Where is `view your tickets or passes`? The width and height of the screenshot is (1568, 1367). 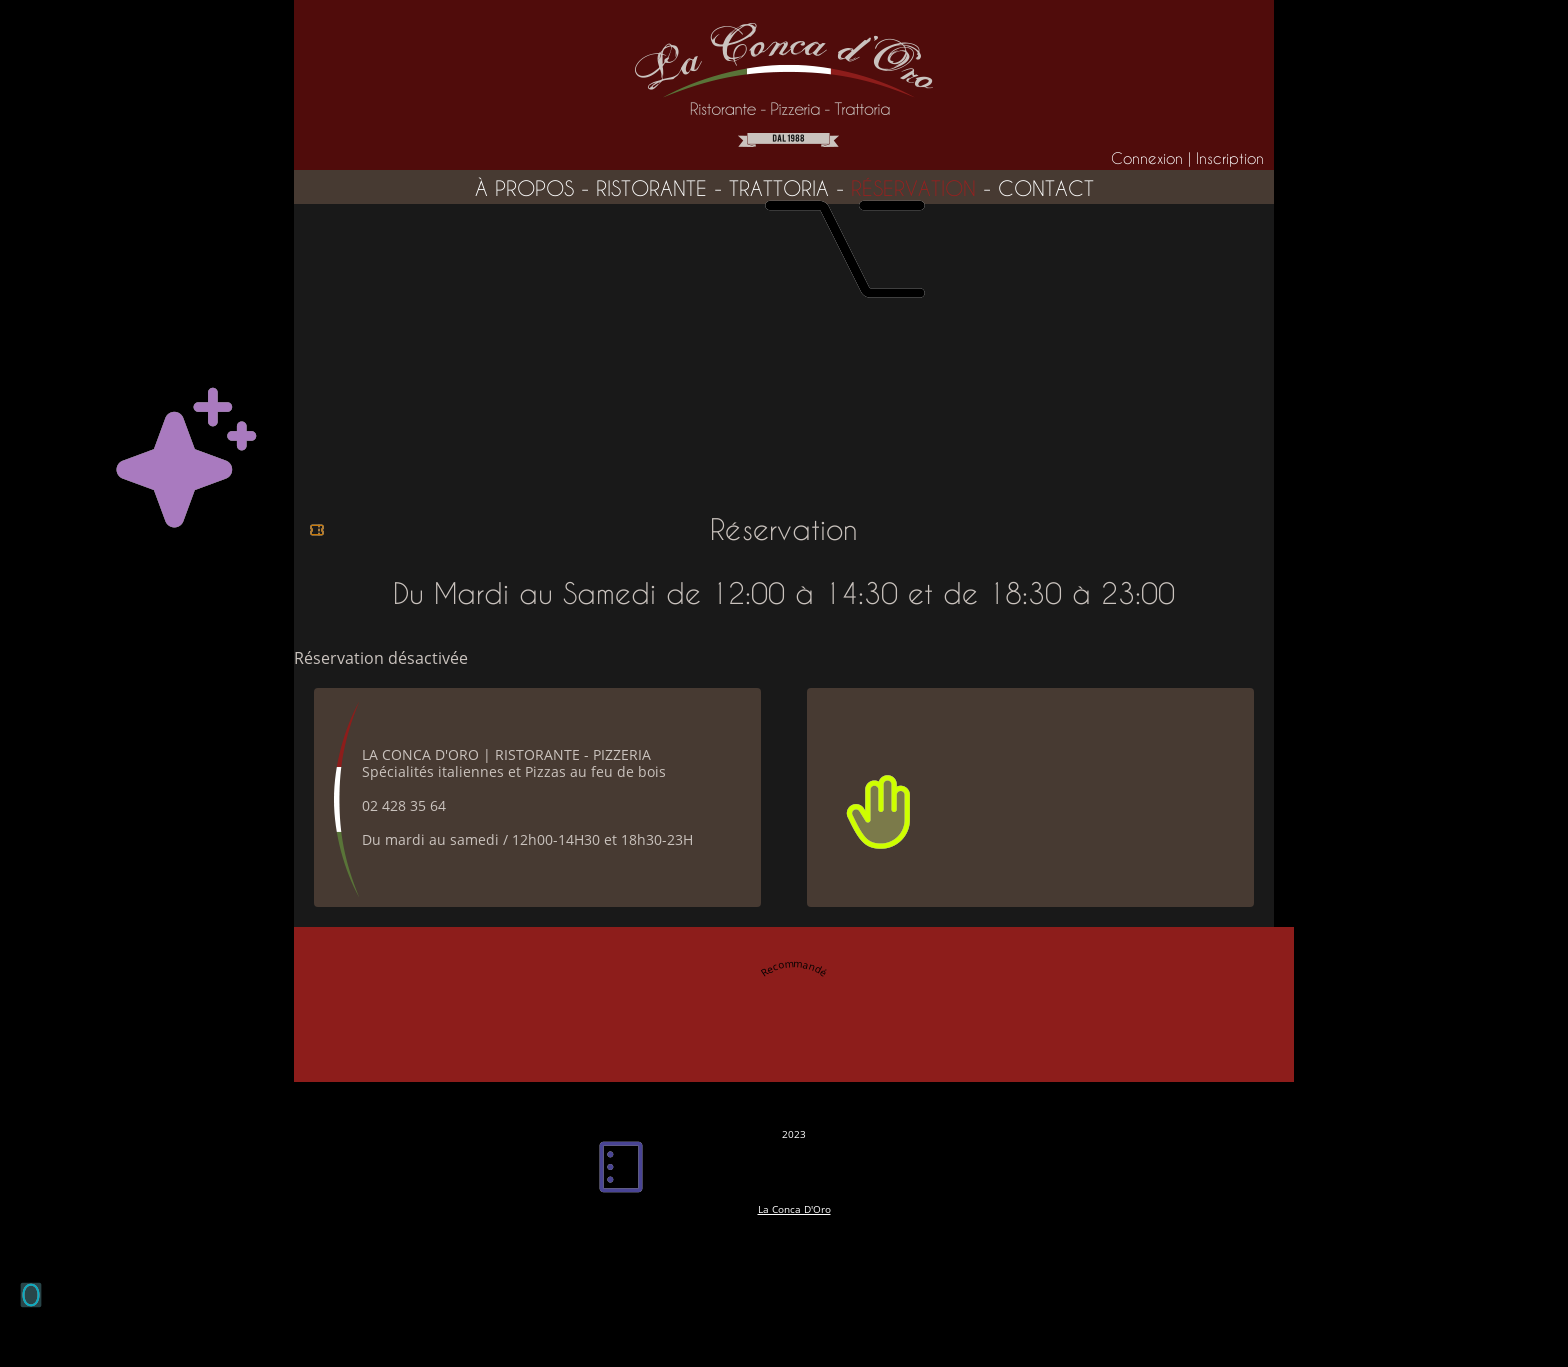 view your tickets or passes is located at coordinates (317, 530).